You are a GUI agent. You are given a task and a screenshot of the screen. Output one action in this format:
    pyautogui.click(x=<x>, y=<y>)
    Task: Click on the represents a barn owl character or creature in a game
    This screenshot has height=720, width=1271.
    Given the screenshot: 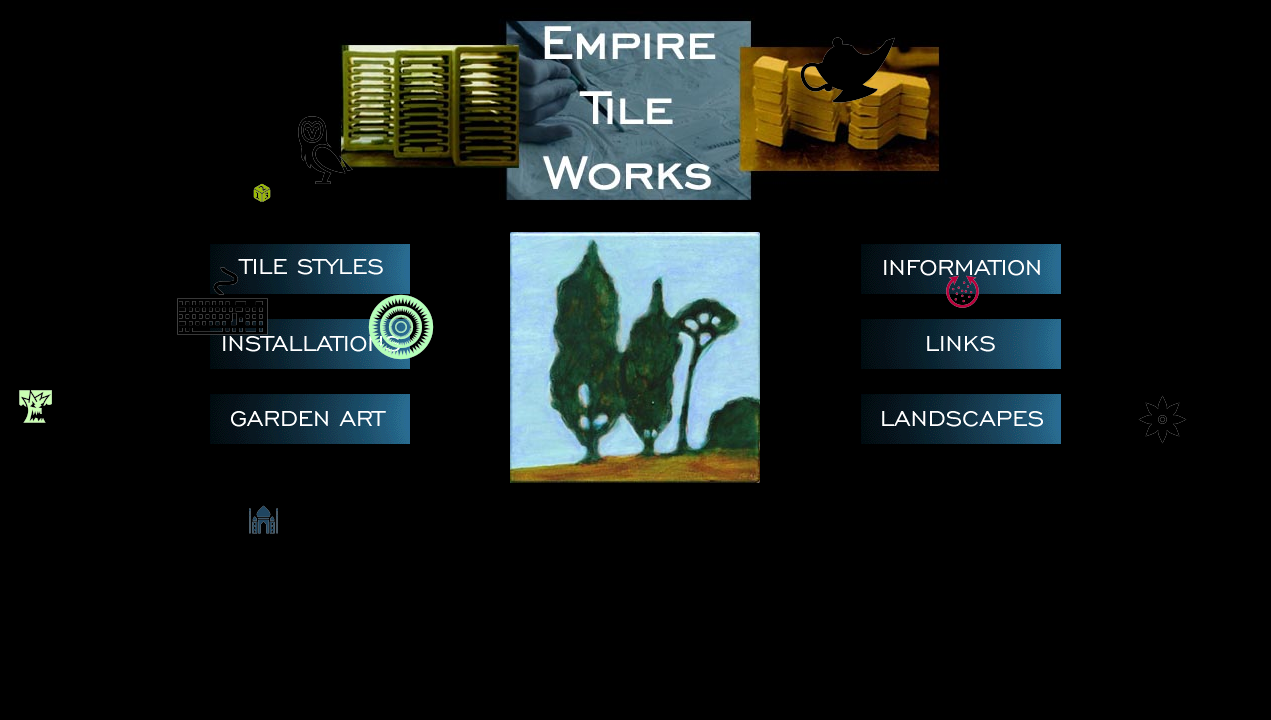 What is the action you would take?
    pyautogui.click(x=325, y=149)
    